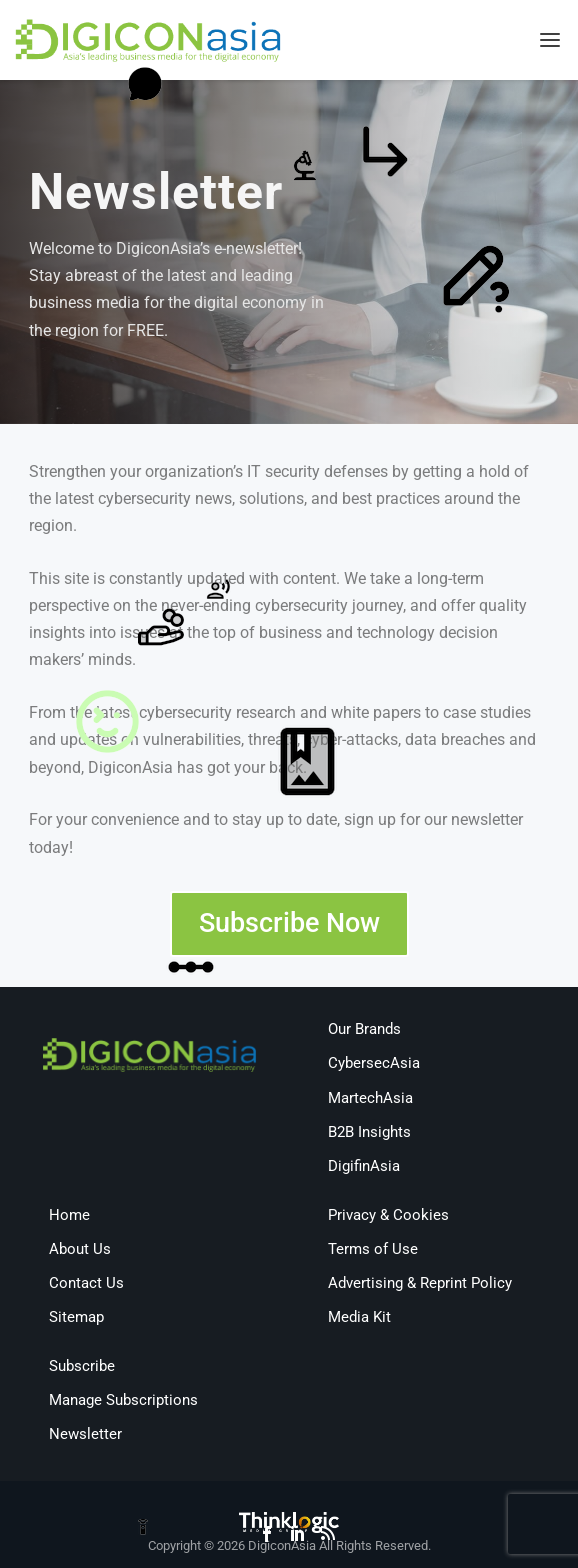 This screenshot has width=578, height=1568. I want to click on add a playful or winking emoji to your message, so click(107, 721).